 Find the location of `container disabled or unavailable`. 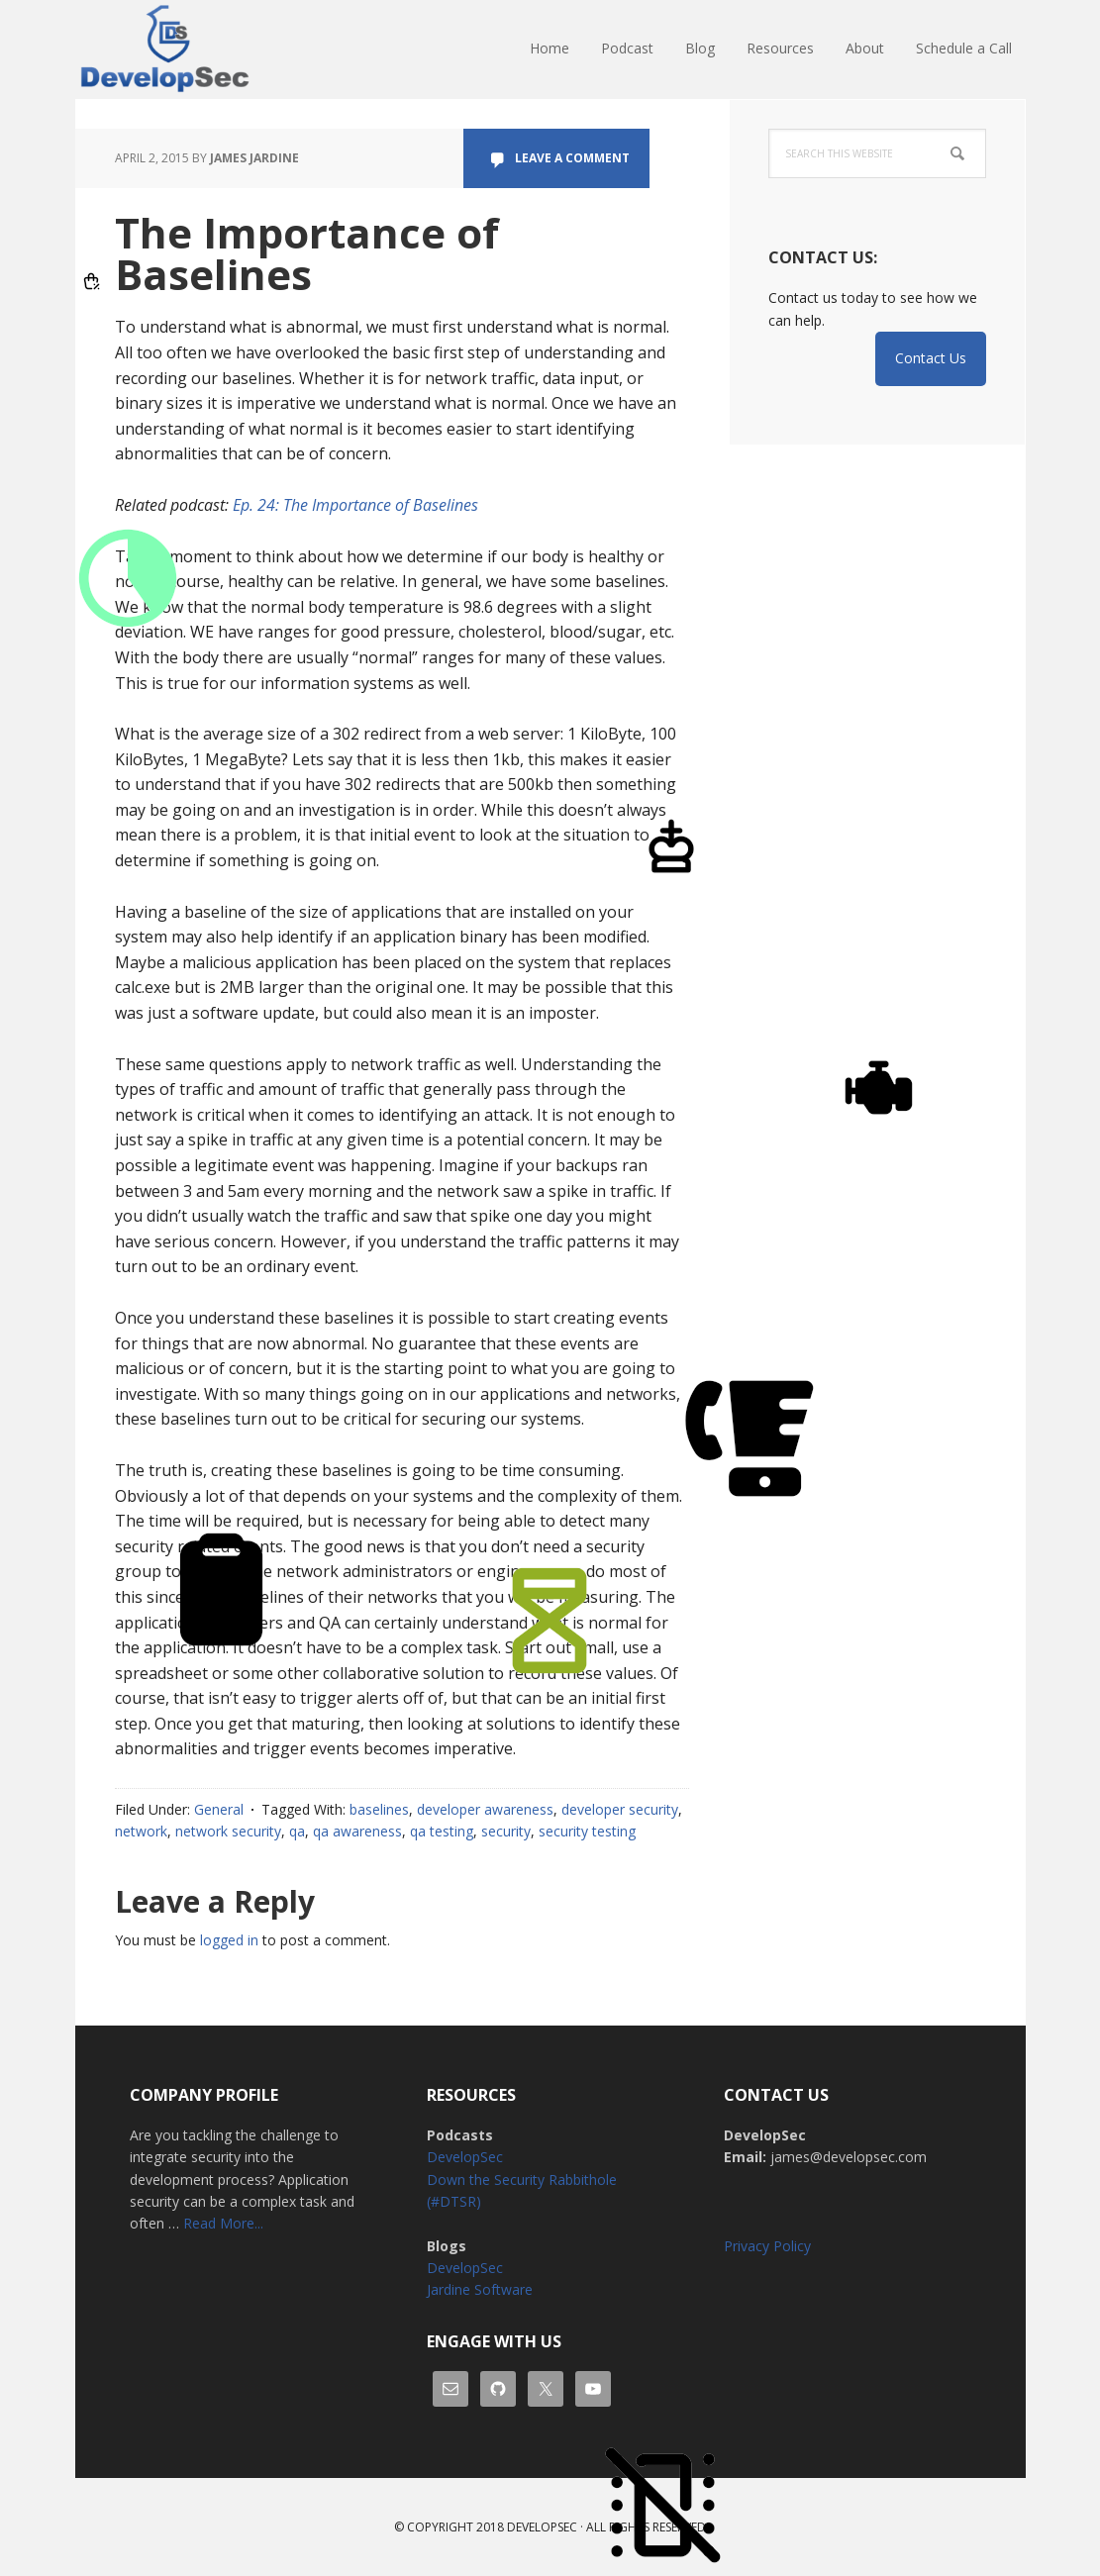

container disabled or unavailable is located at coordinates (662, 2505).